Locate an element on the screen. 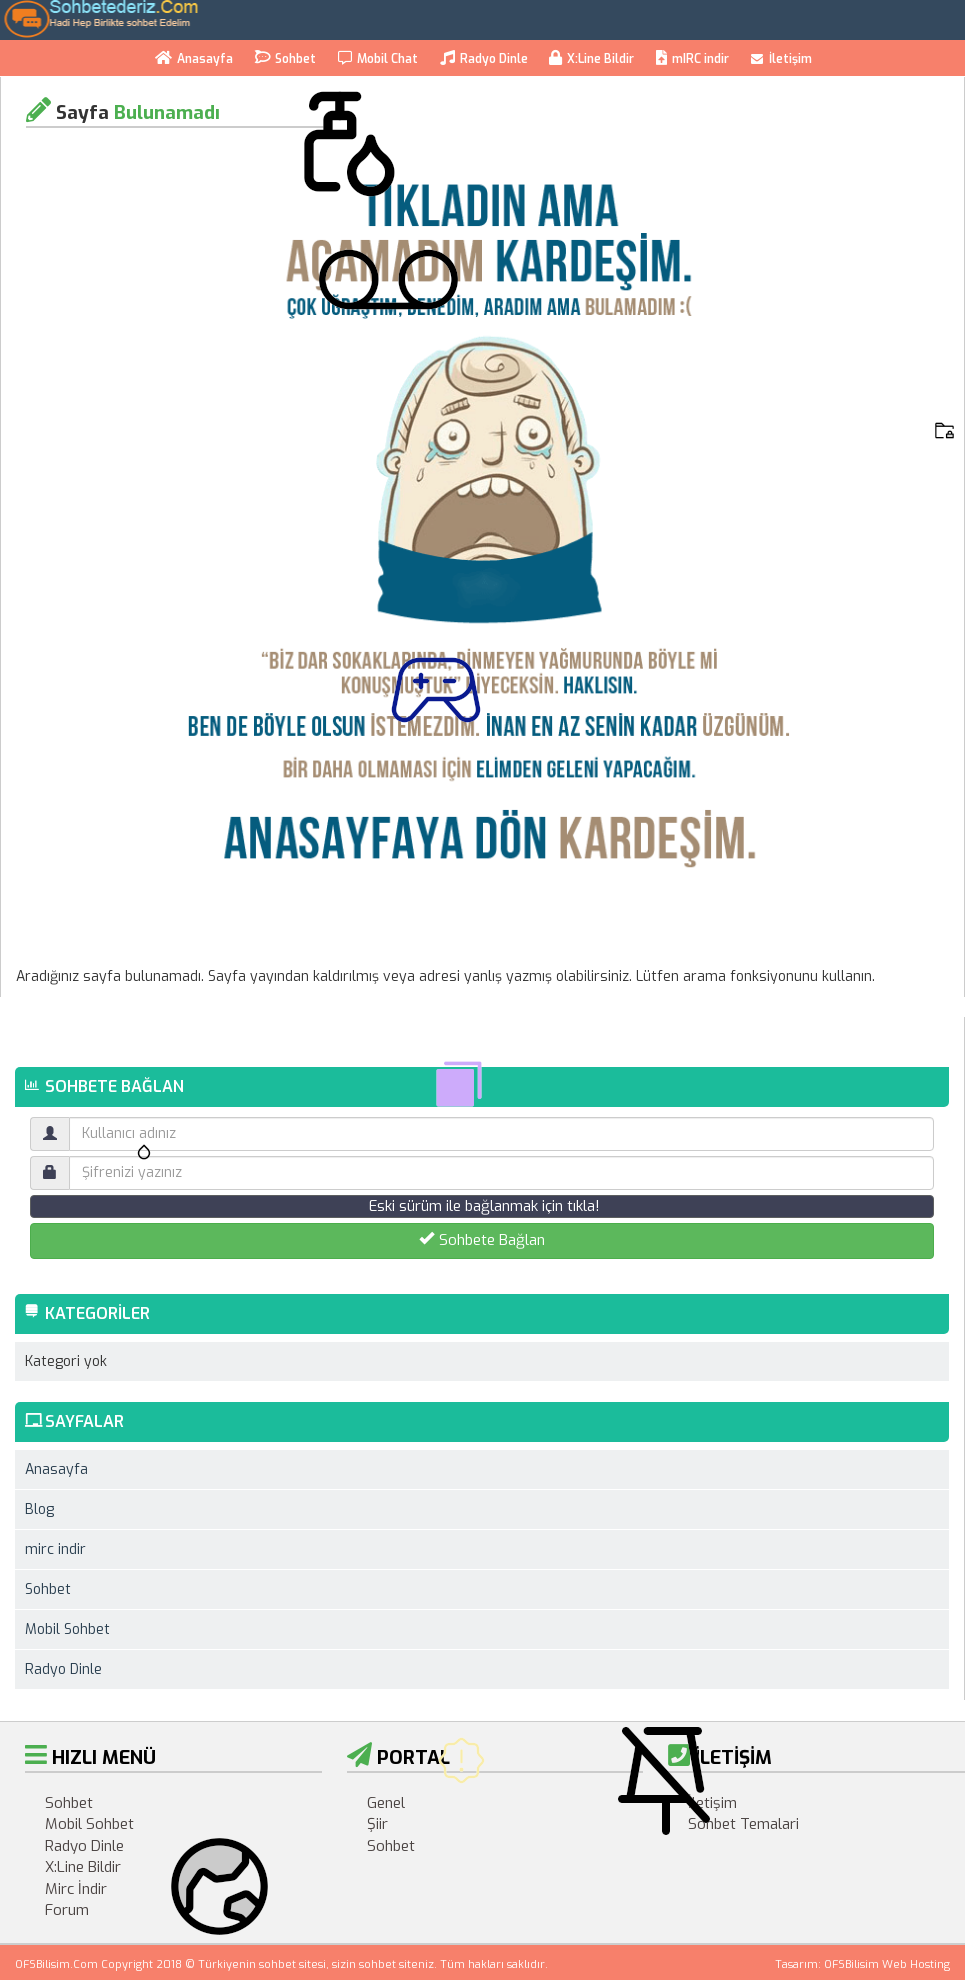 The image size is (965, 1980). access your voicemail messages is located at coordinates (388, 279).